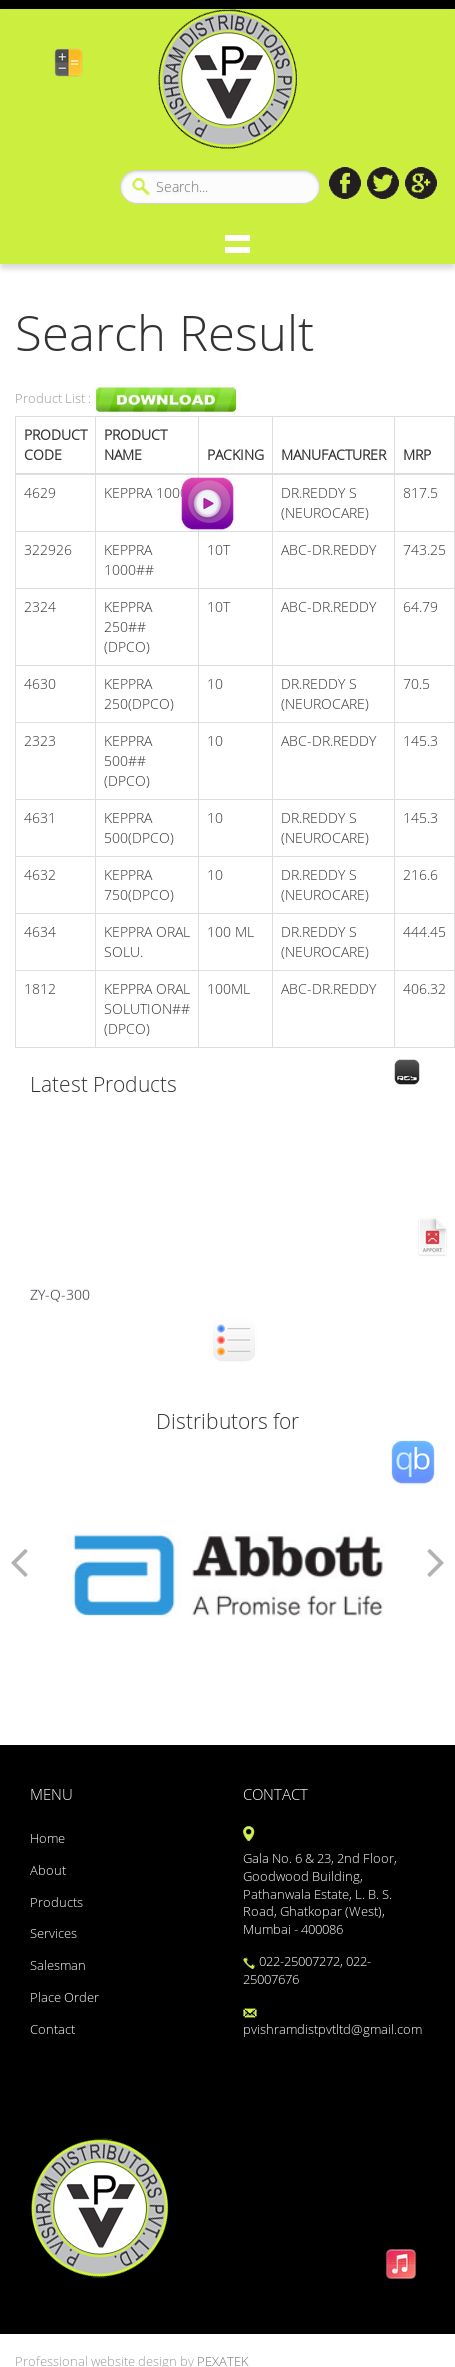  Describe the element at coordinates (432, 1237) in the screenshot. I see `apport crash report file` at that location.